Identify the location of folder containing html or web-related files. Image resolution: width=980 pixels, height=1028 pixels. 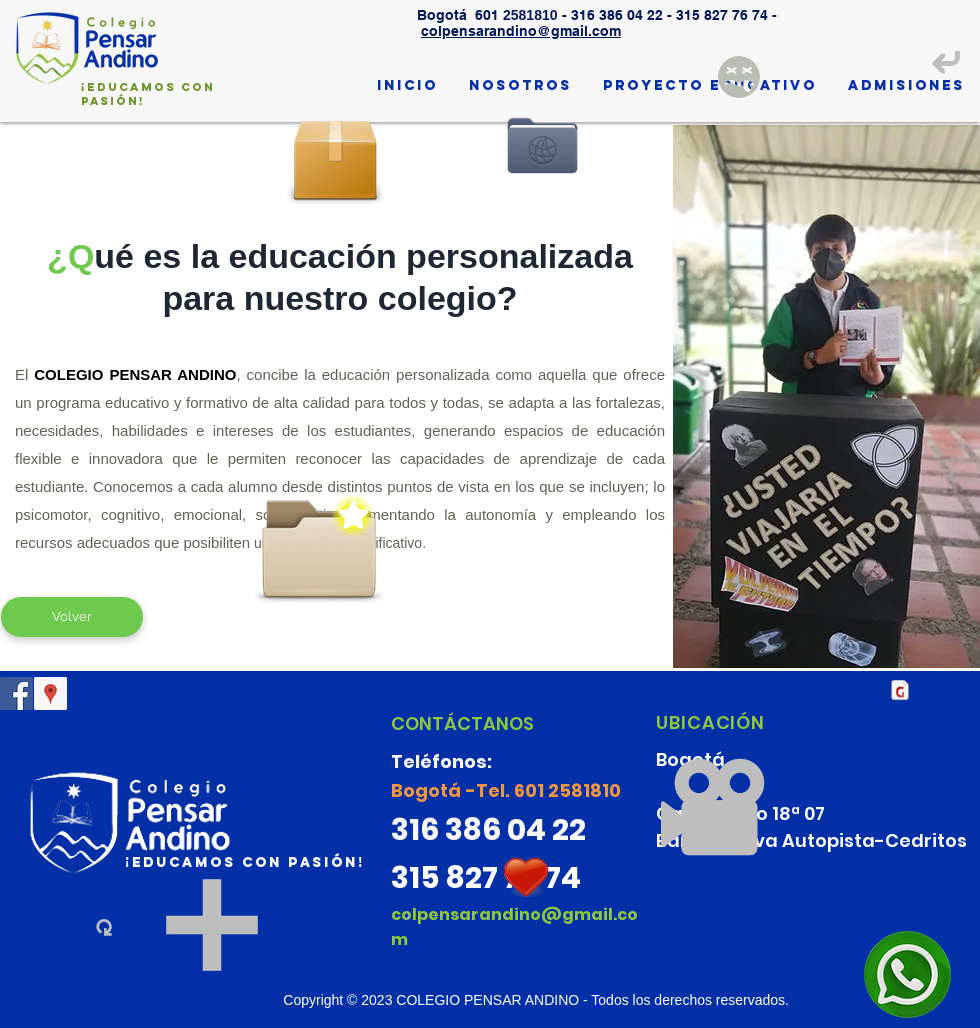
(542, 145).